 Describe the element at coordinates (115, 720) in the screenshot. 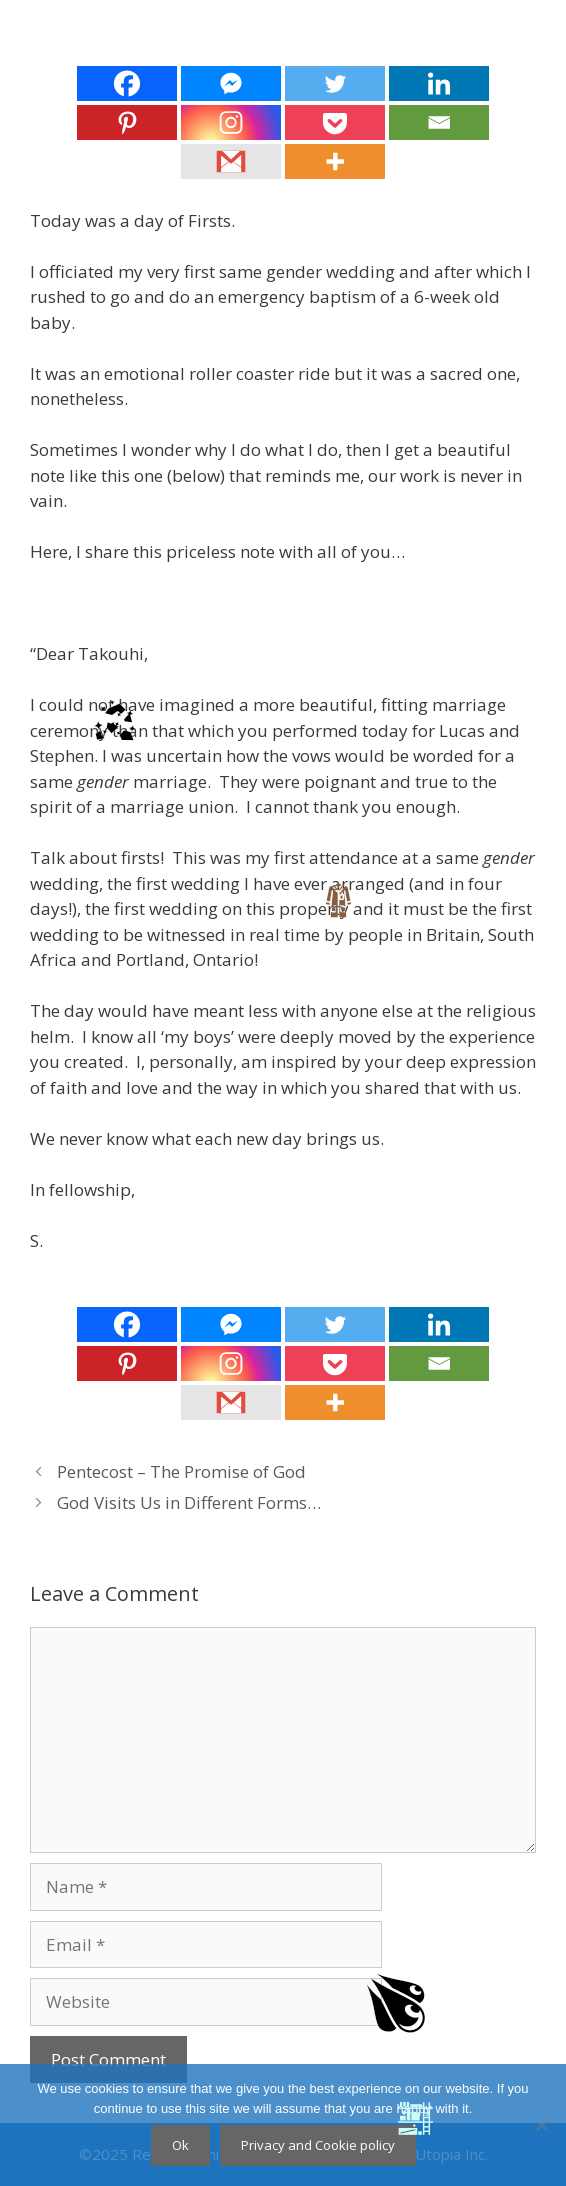

I see `in-game currency or gold rewards` at that location.